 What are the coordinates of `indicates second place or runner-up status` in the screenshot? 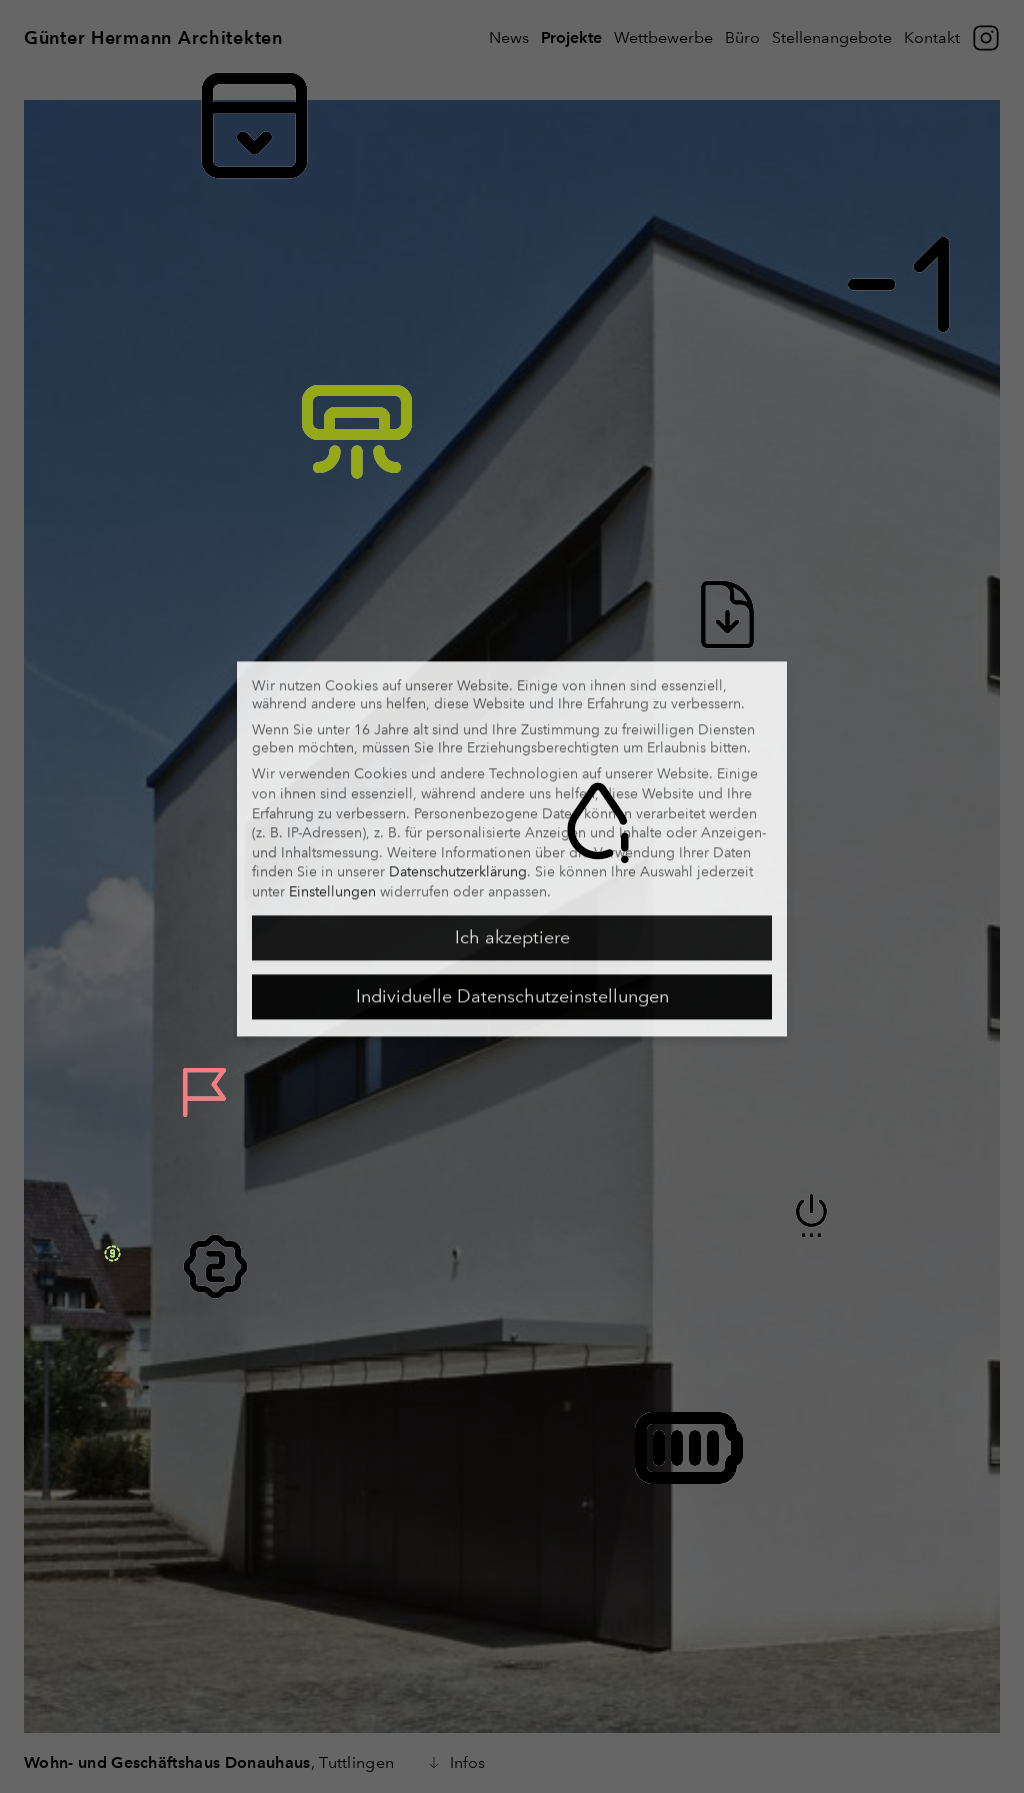 It's located at (215, 1266).